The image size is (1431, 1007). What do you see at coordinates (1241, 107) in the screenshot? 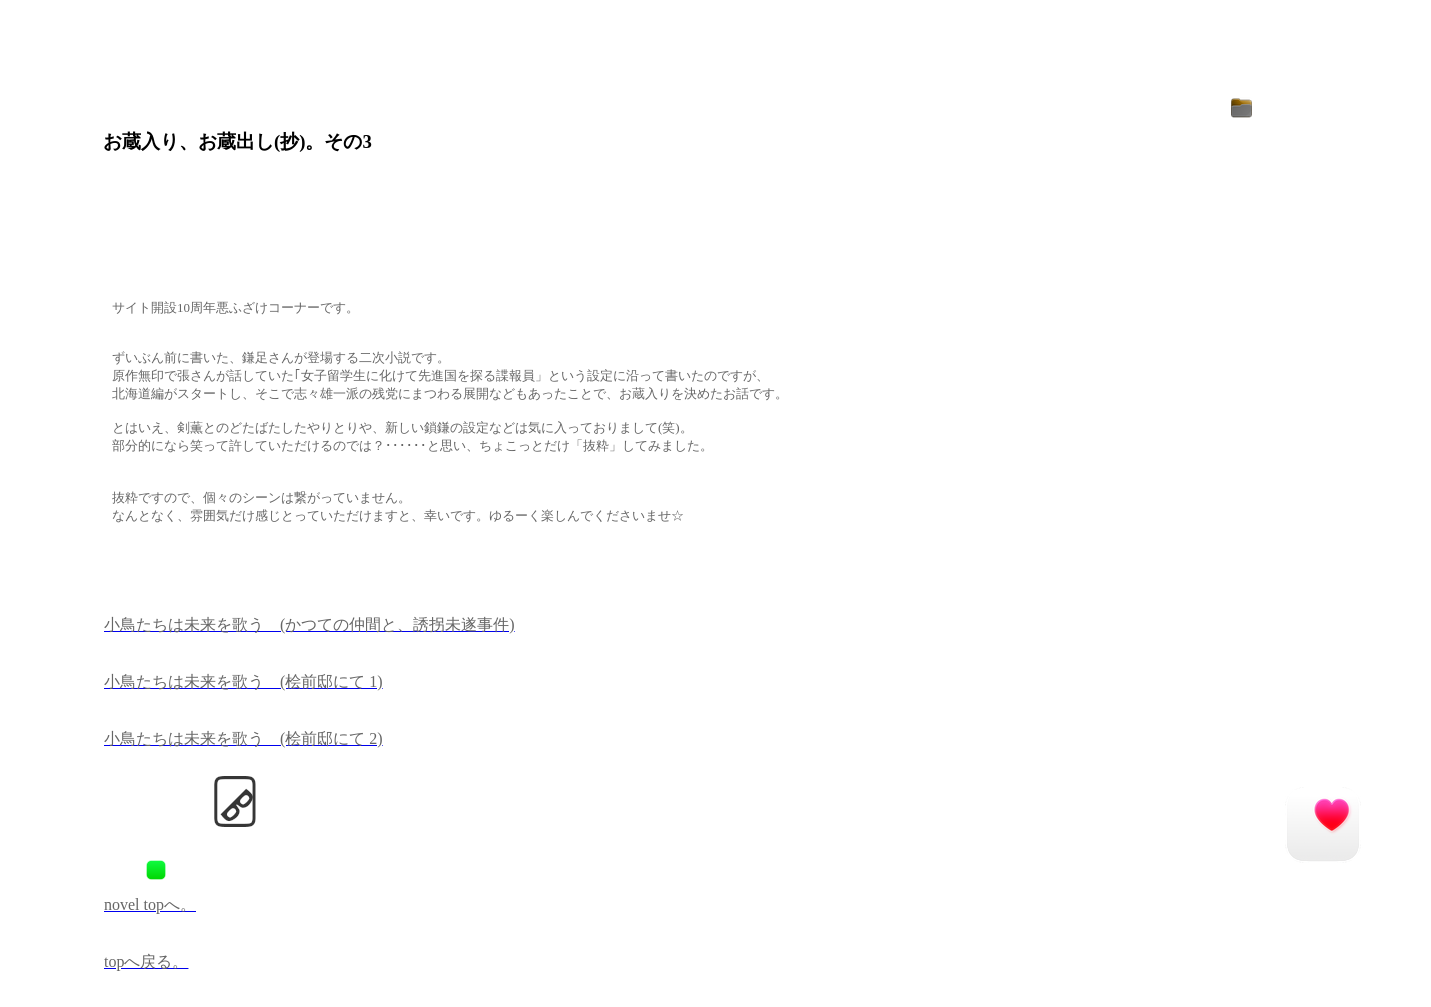
I see `drop files here to move them into this folder` at bounding box center [1241, 107].